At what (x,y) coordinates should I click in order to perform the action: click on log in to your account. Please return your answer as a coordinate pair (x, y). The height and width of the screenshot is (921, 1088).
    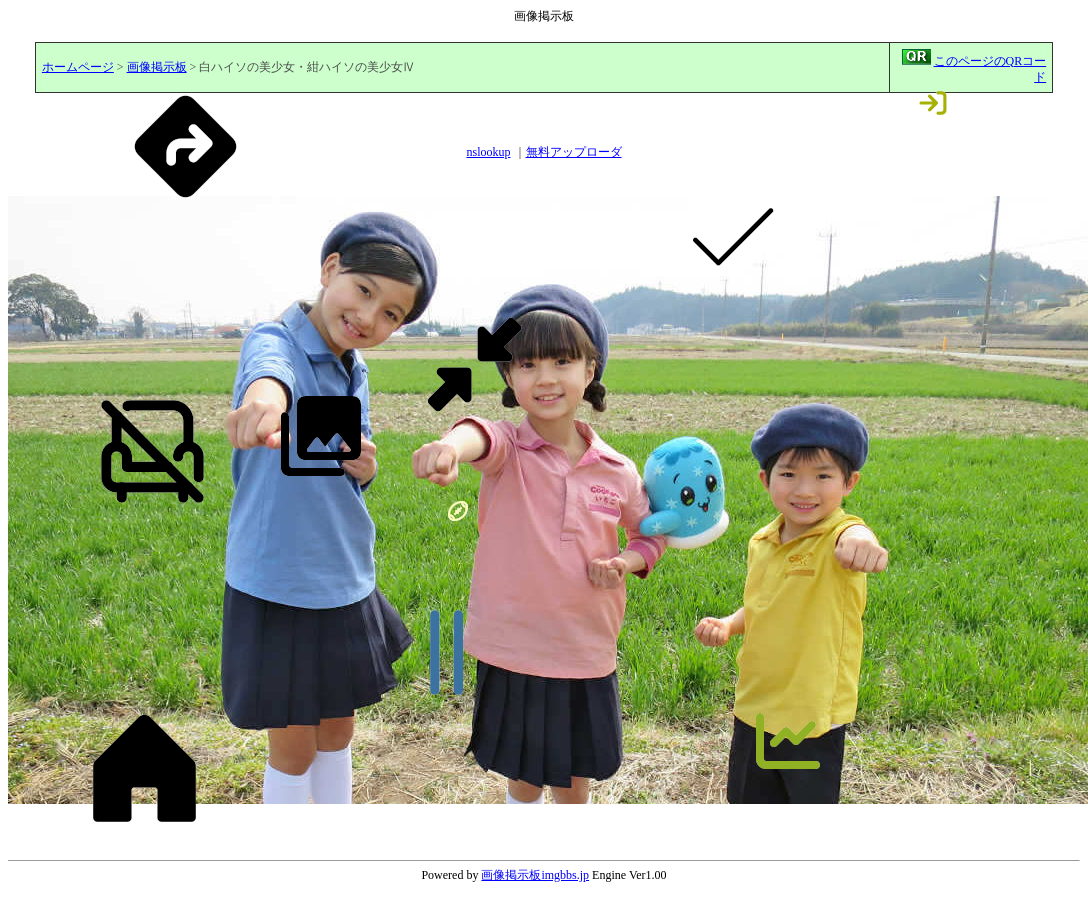
    Looking at the image, I should click on (933, 103).